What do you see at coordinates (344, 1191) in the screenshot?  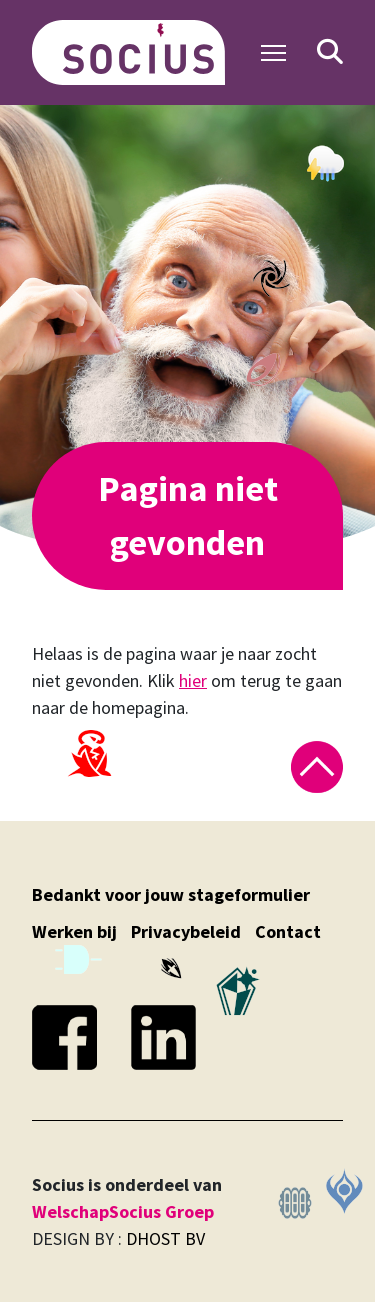 I see `activate alien fire ability or power` at bounding box center [344, 1191].